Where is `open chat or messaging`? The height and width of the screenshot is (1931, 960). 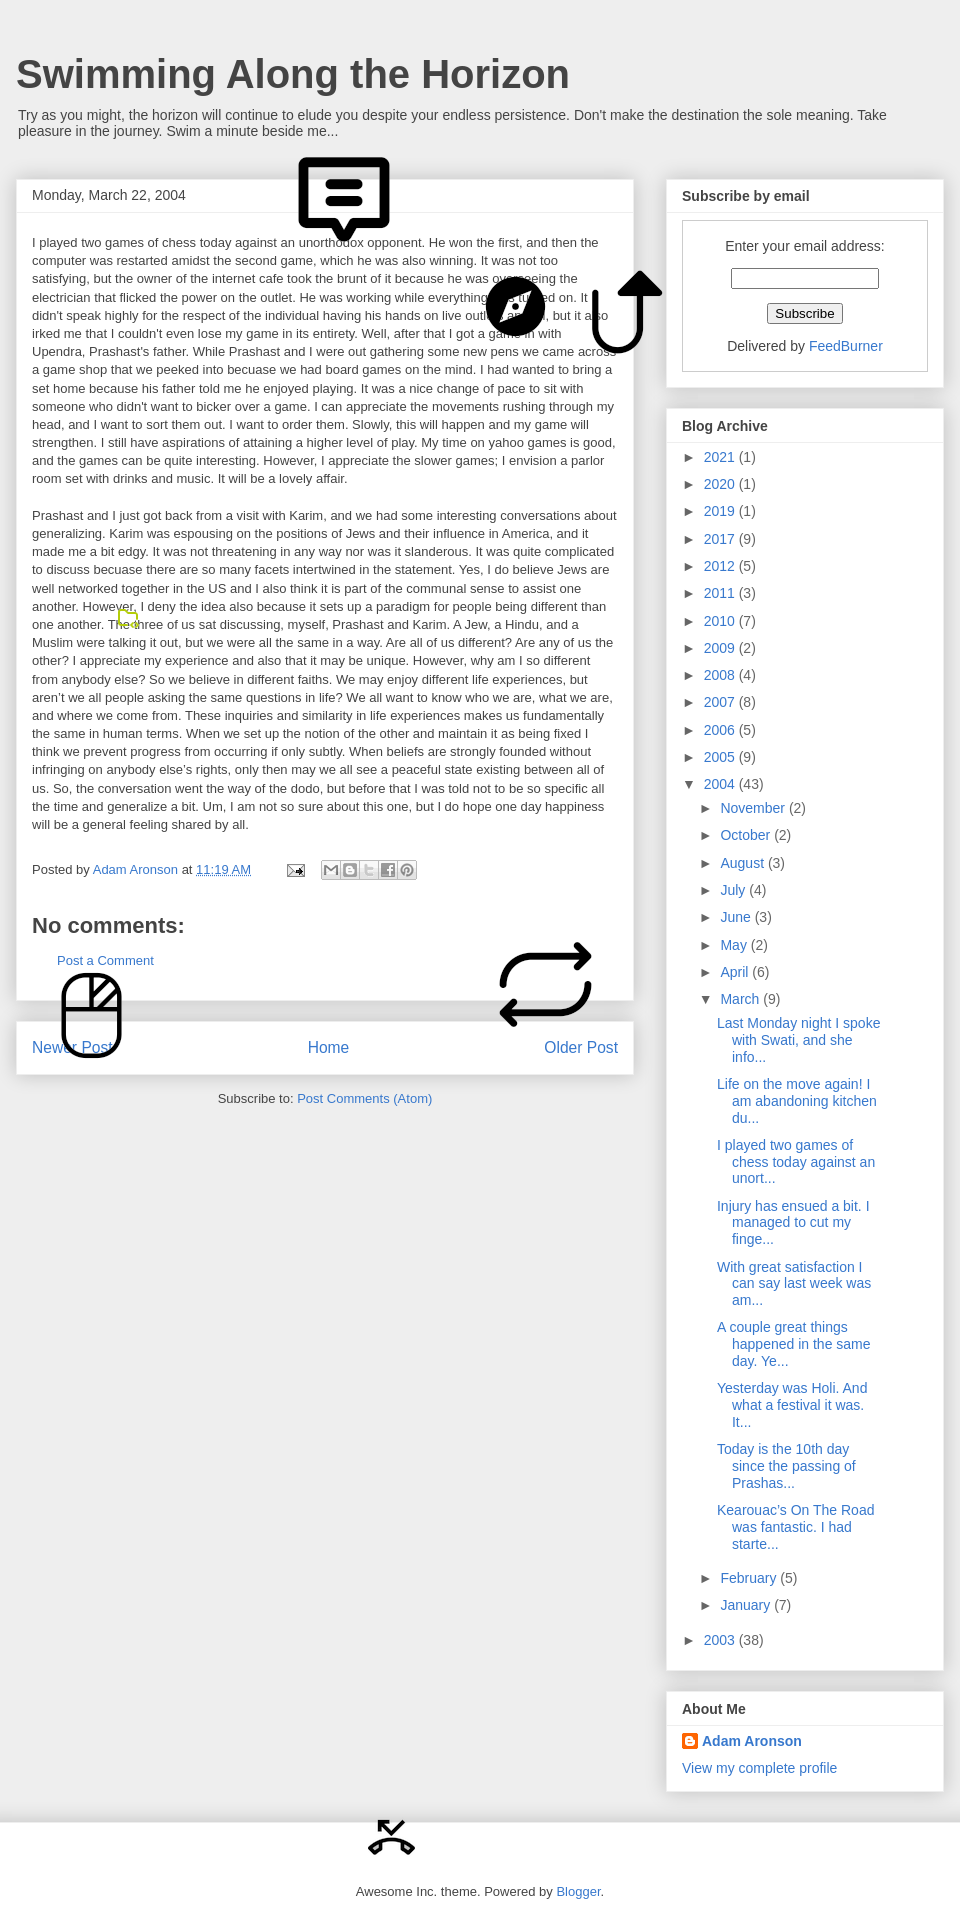 open chat or messaging is located at coordinates (344, 196).